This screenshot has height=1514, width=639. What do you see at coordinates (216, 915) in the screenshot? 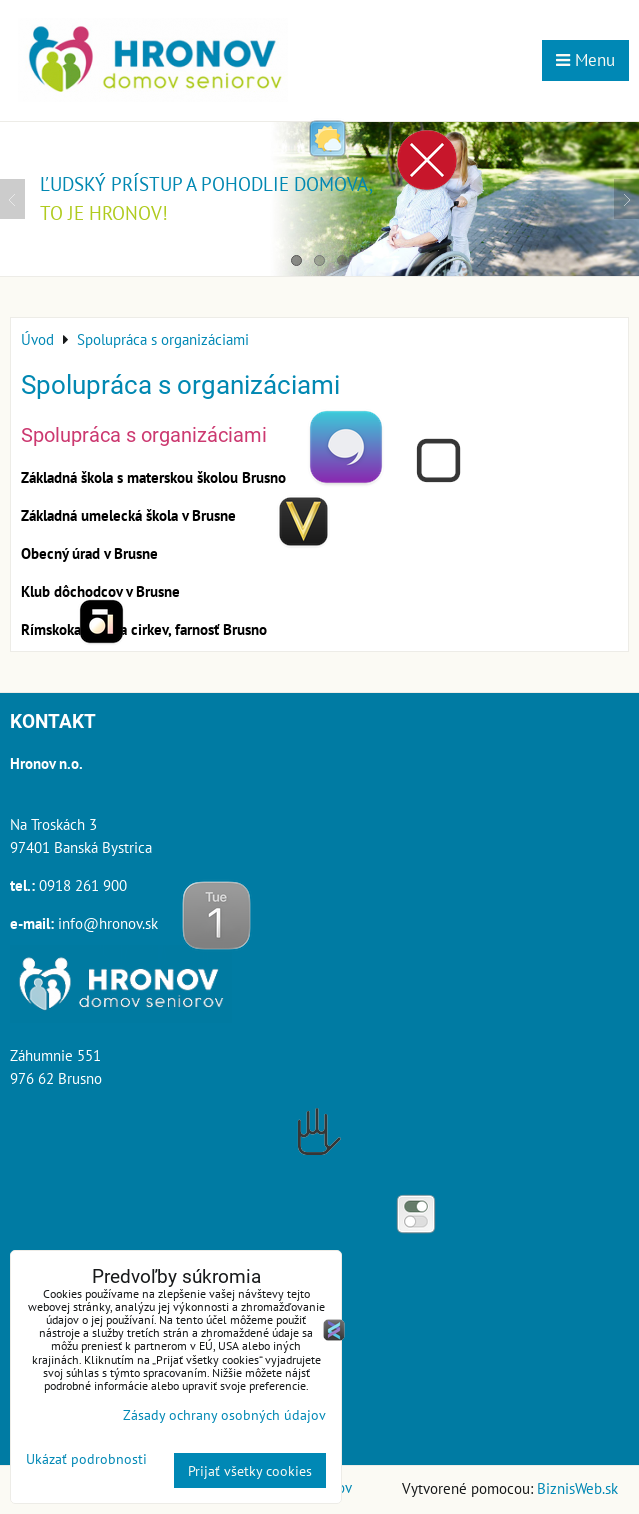
I see `open the calendar app` at bounding box center [216, 915].